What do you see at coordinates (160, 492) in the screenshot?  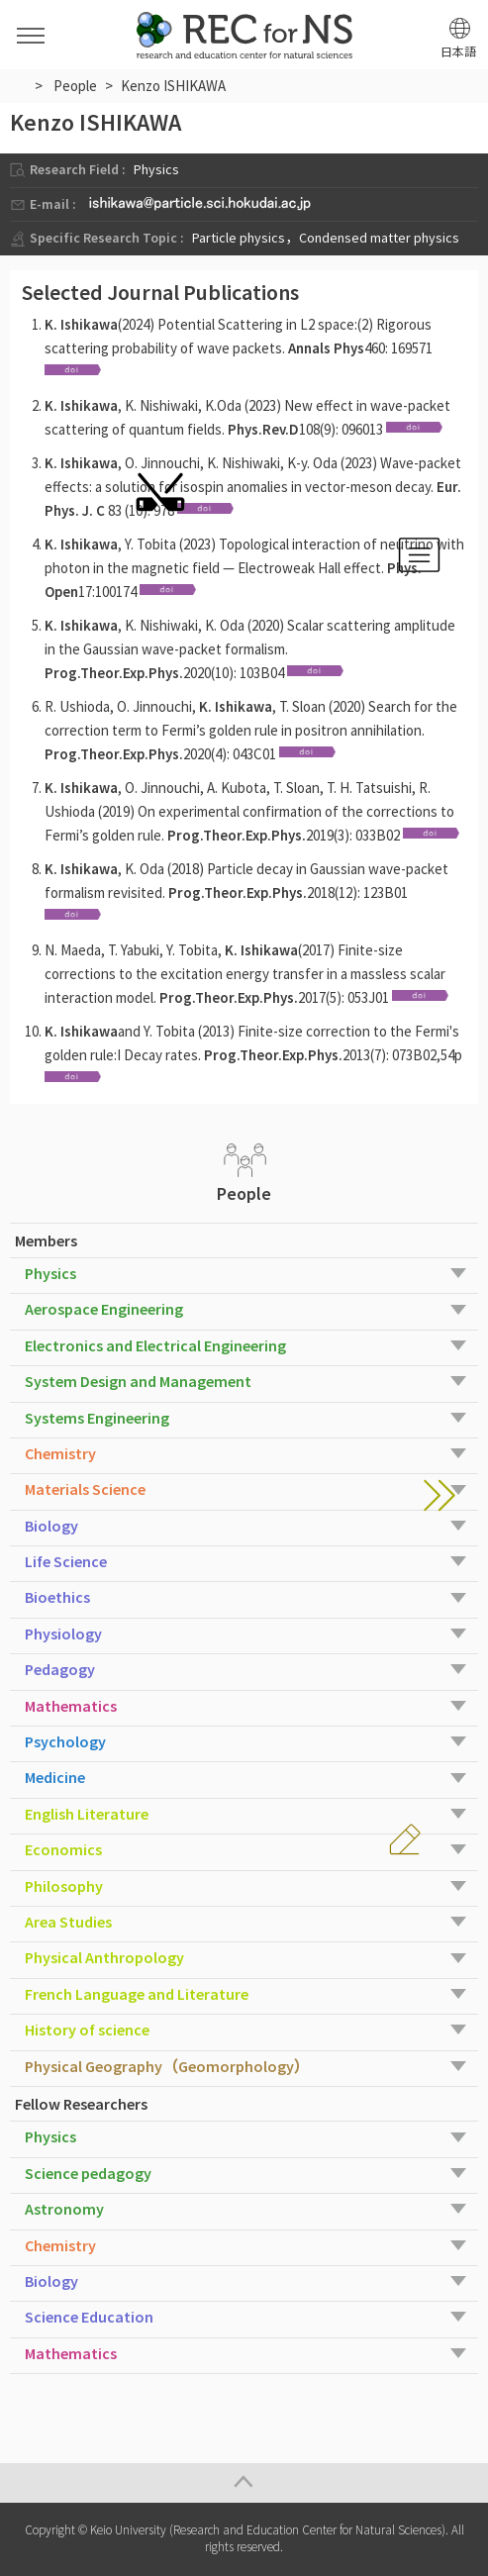 I see `view hockey scores or stats` at bounding box center [160, 492].